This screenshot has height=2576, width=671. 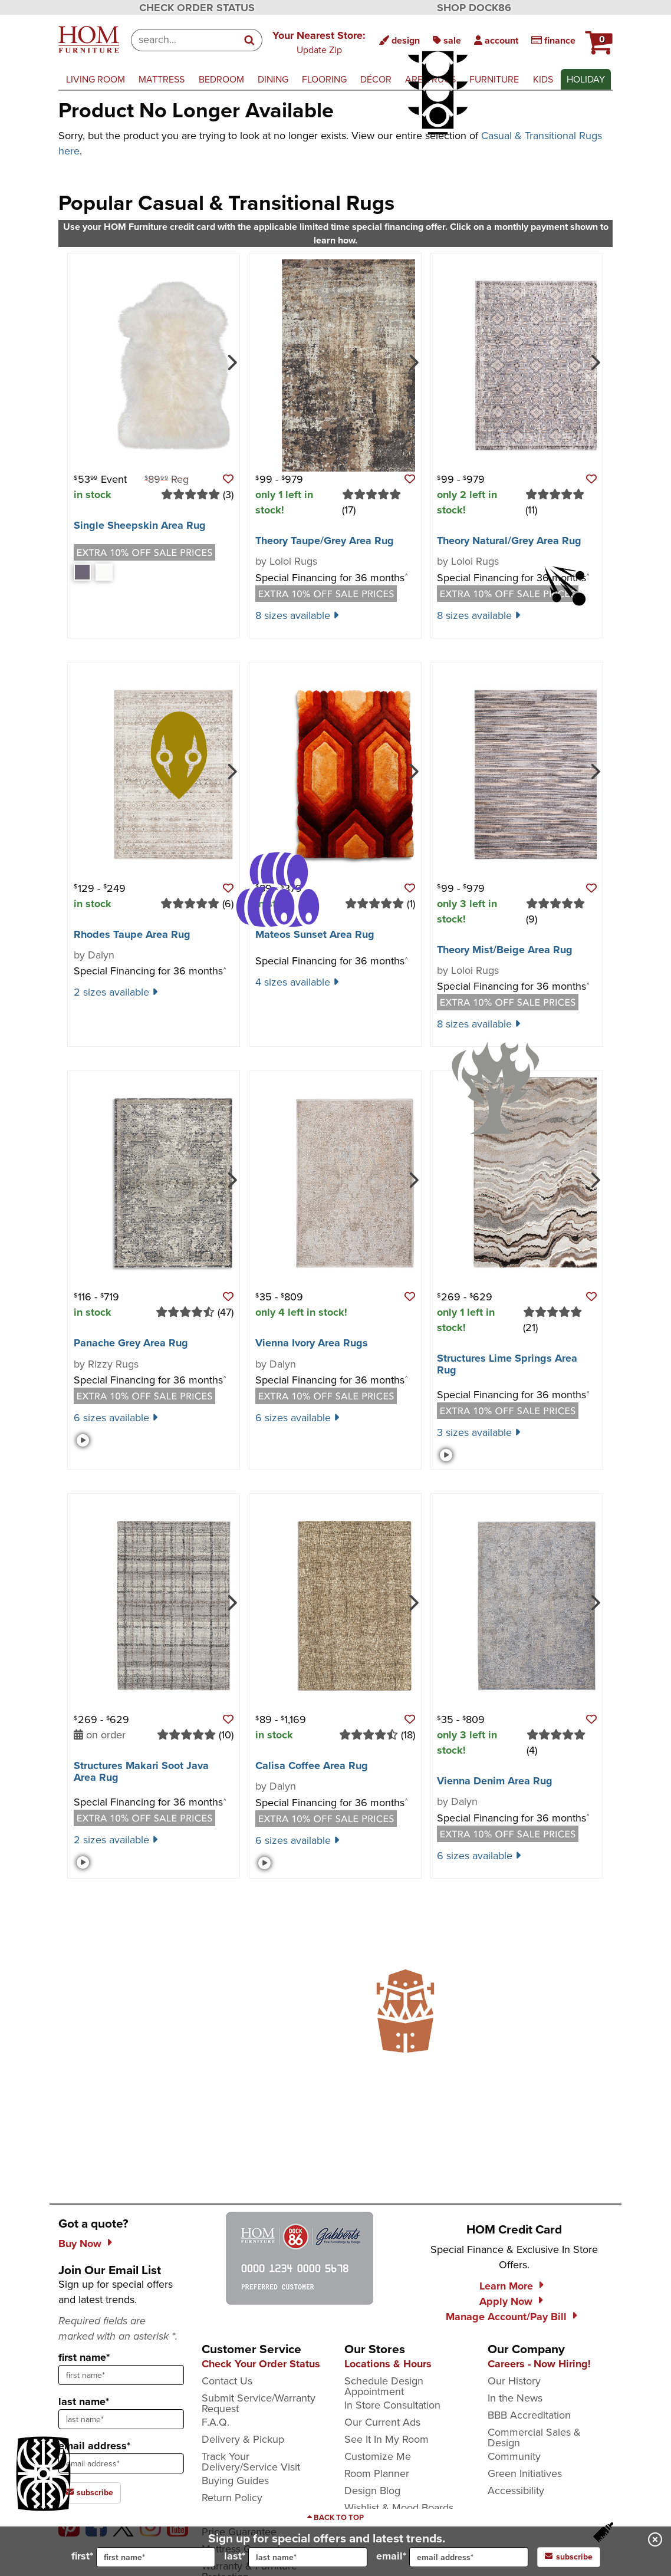 What do you see at coordinates (496, 1088) in the screenshot?
I see `indicates a fire hazard or wildfire event` at bounding box center [496, 1088].